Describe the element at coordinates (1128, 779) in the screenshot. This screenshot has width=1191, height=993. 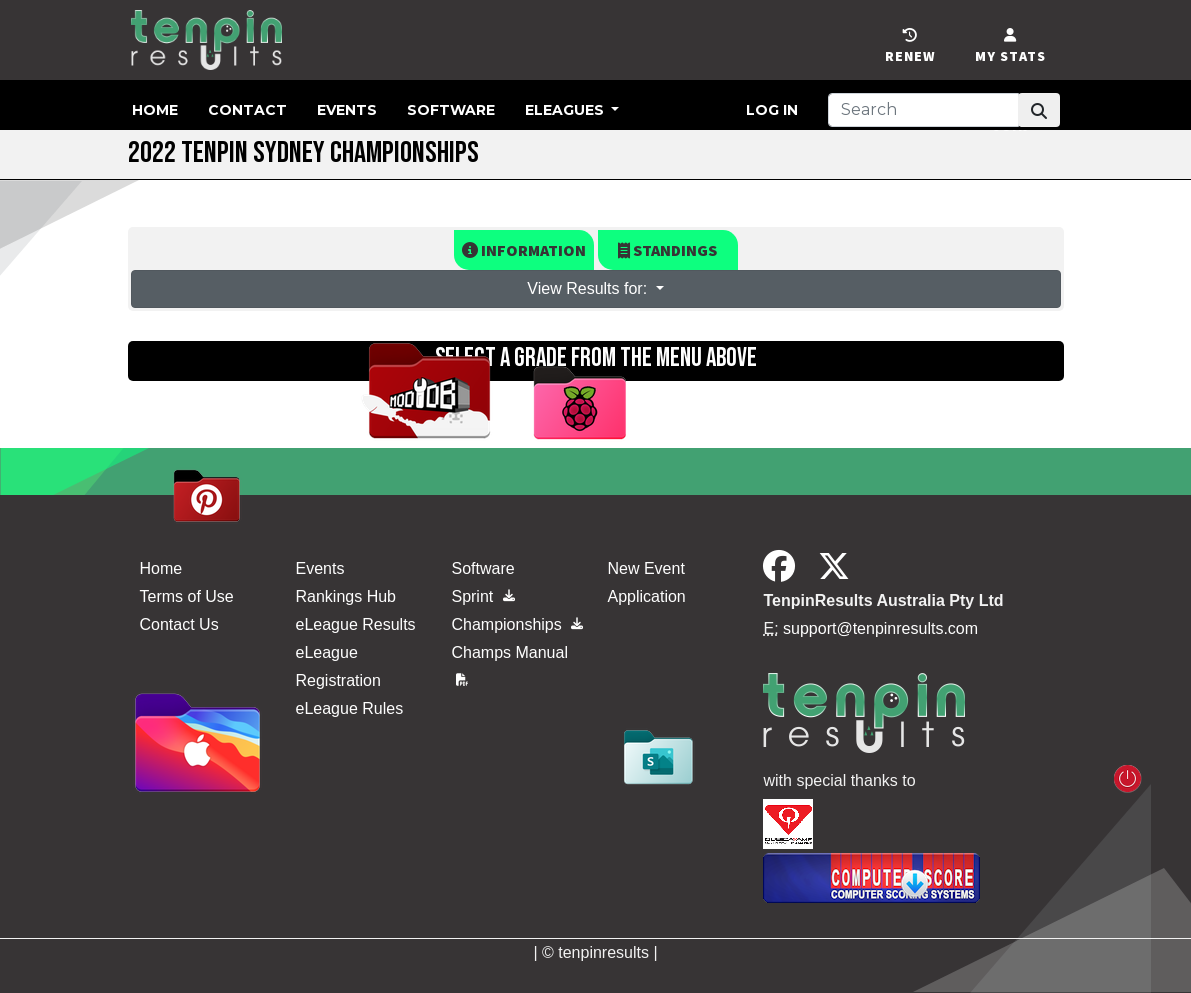
I see `shut down the system` at that location.